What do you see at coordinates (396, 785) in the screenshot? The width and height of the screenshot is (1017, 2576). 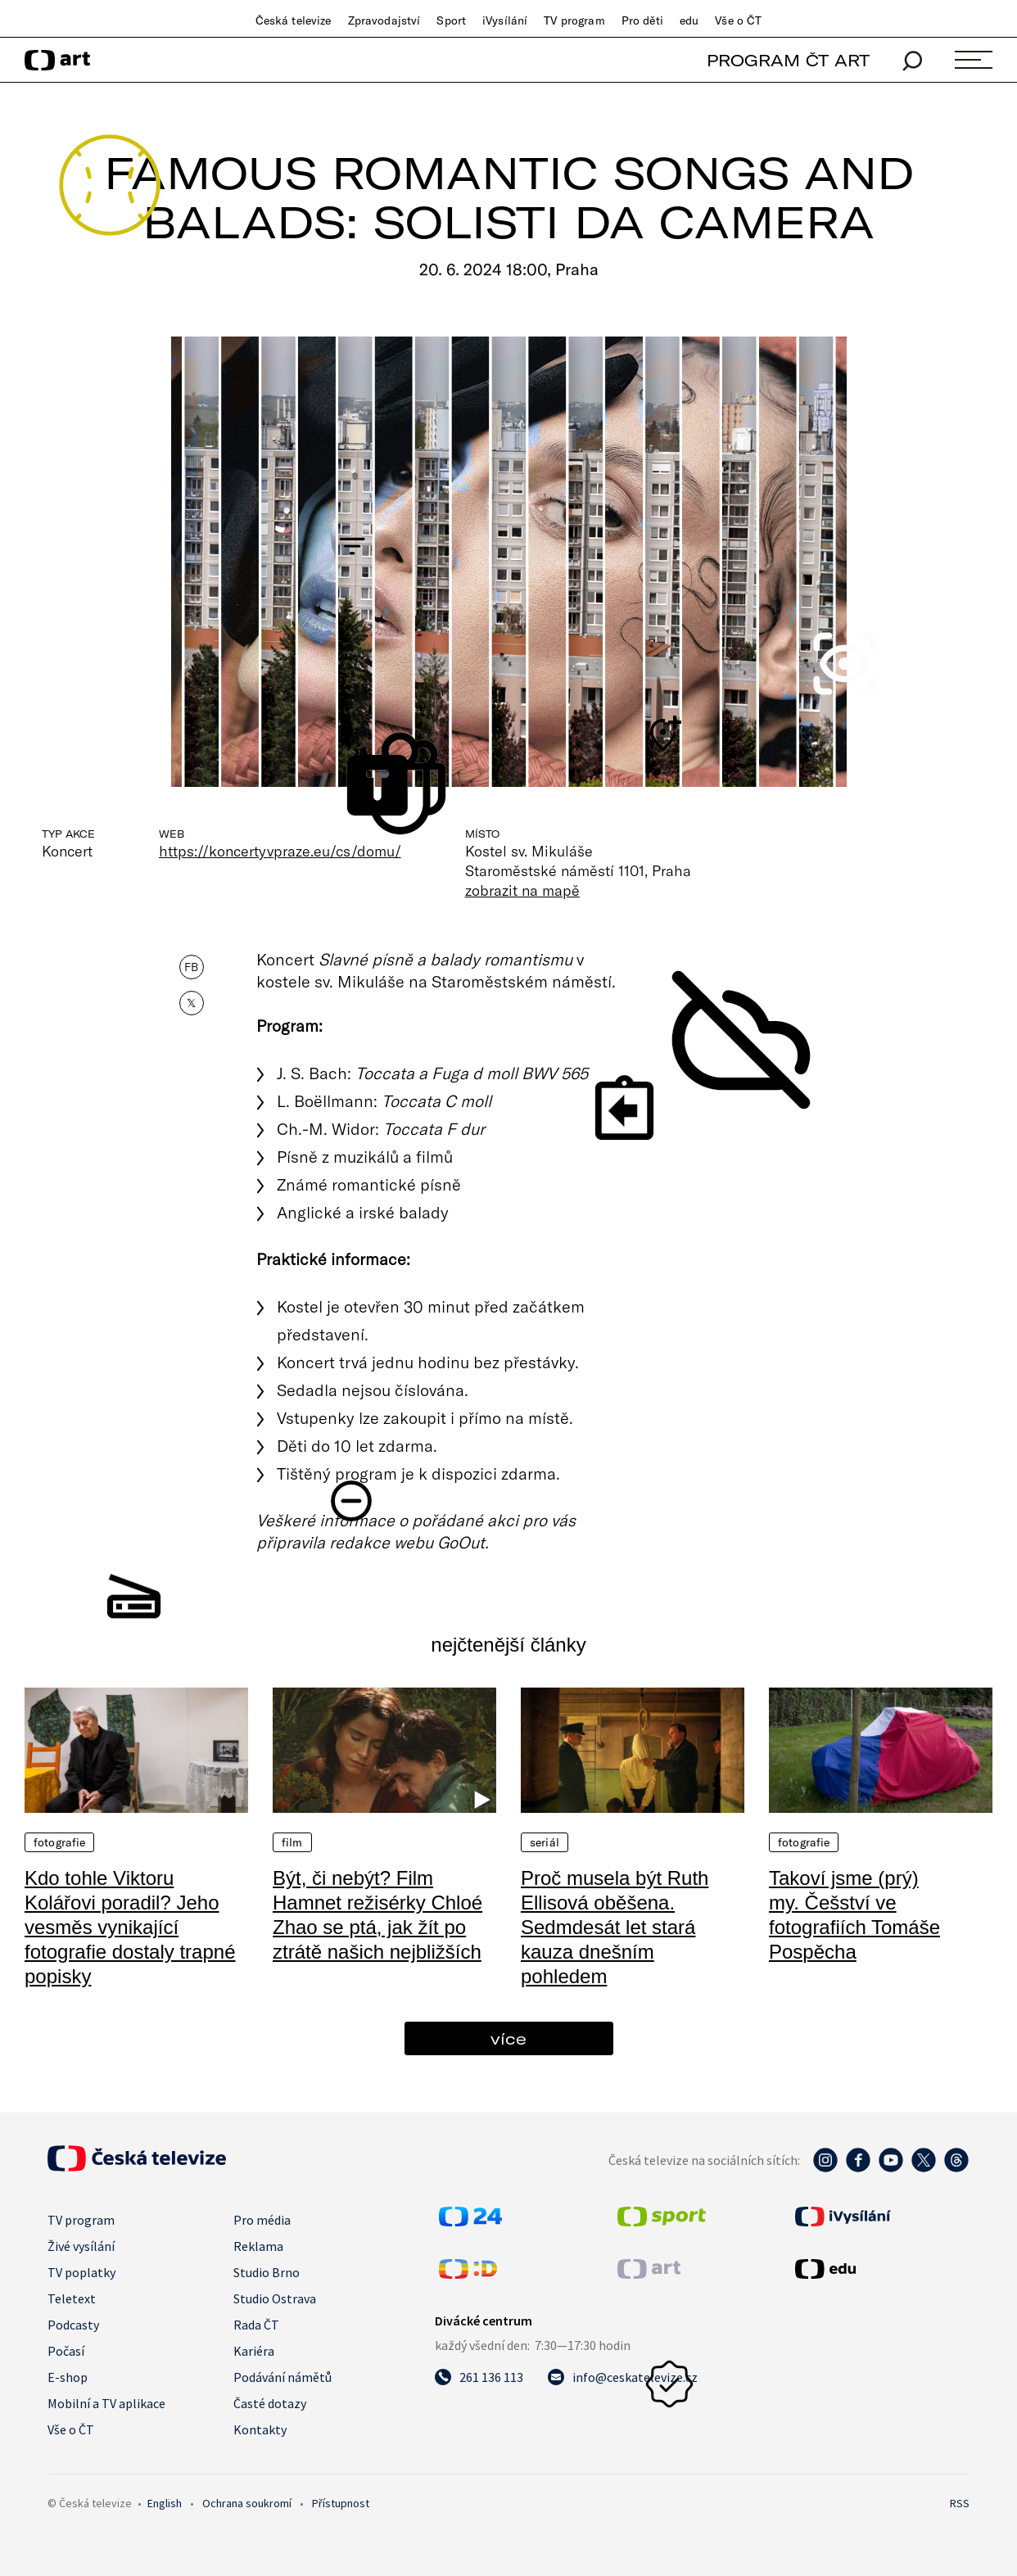 I see `open microsoft teams` at bounding box center [396, 785].